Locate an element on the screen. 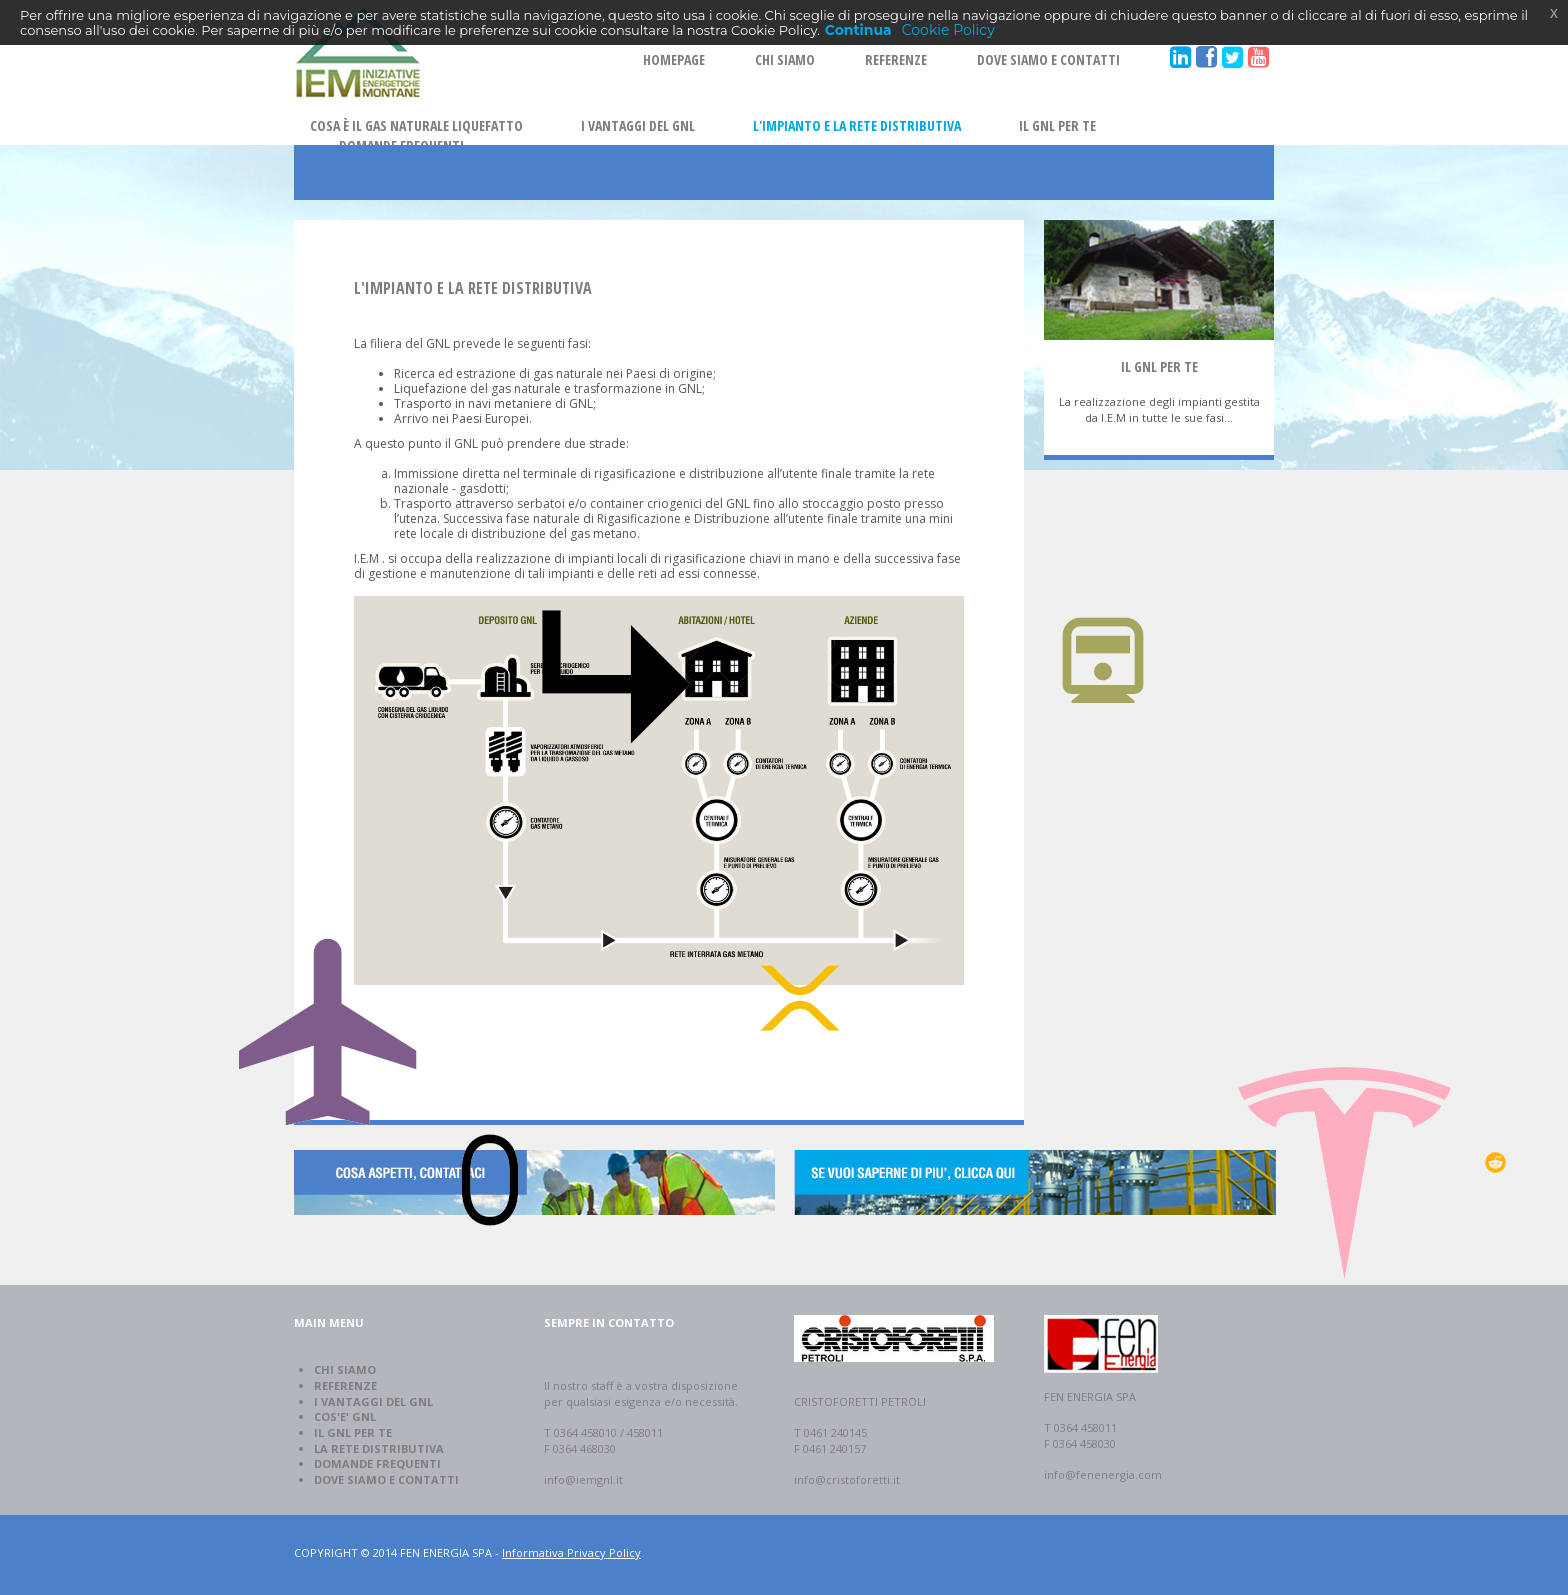 The image size is (1568, 1595). reply to a message or comment is located at coordinates (607, 675).